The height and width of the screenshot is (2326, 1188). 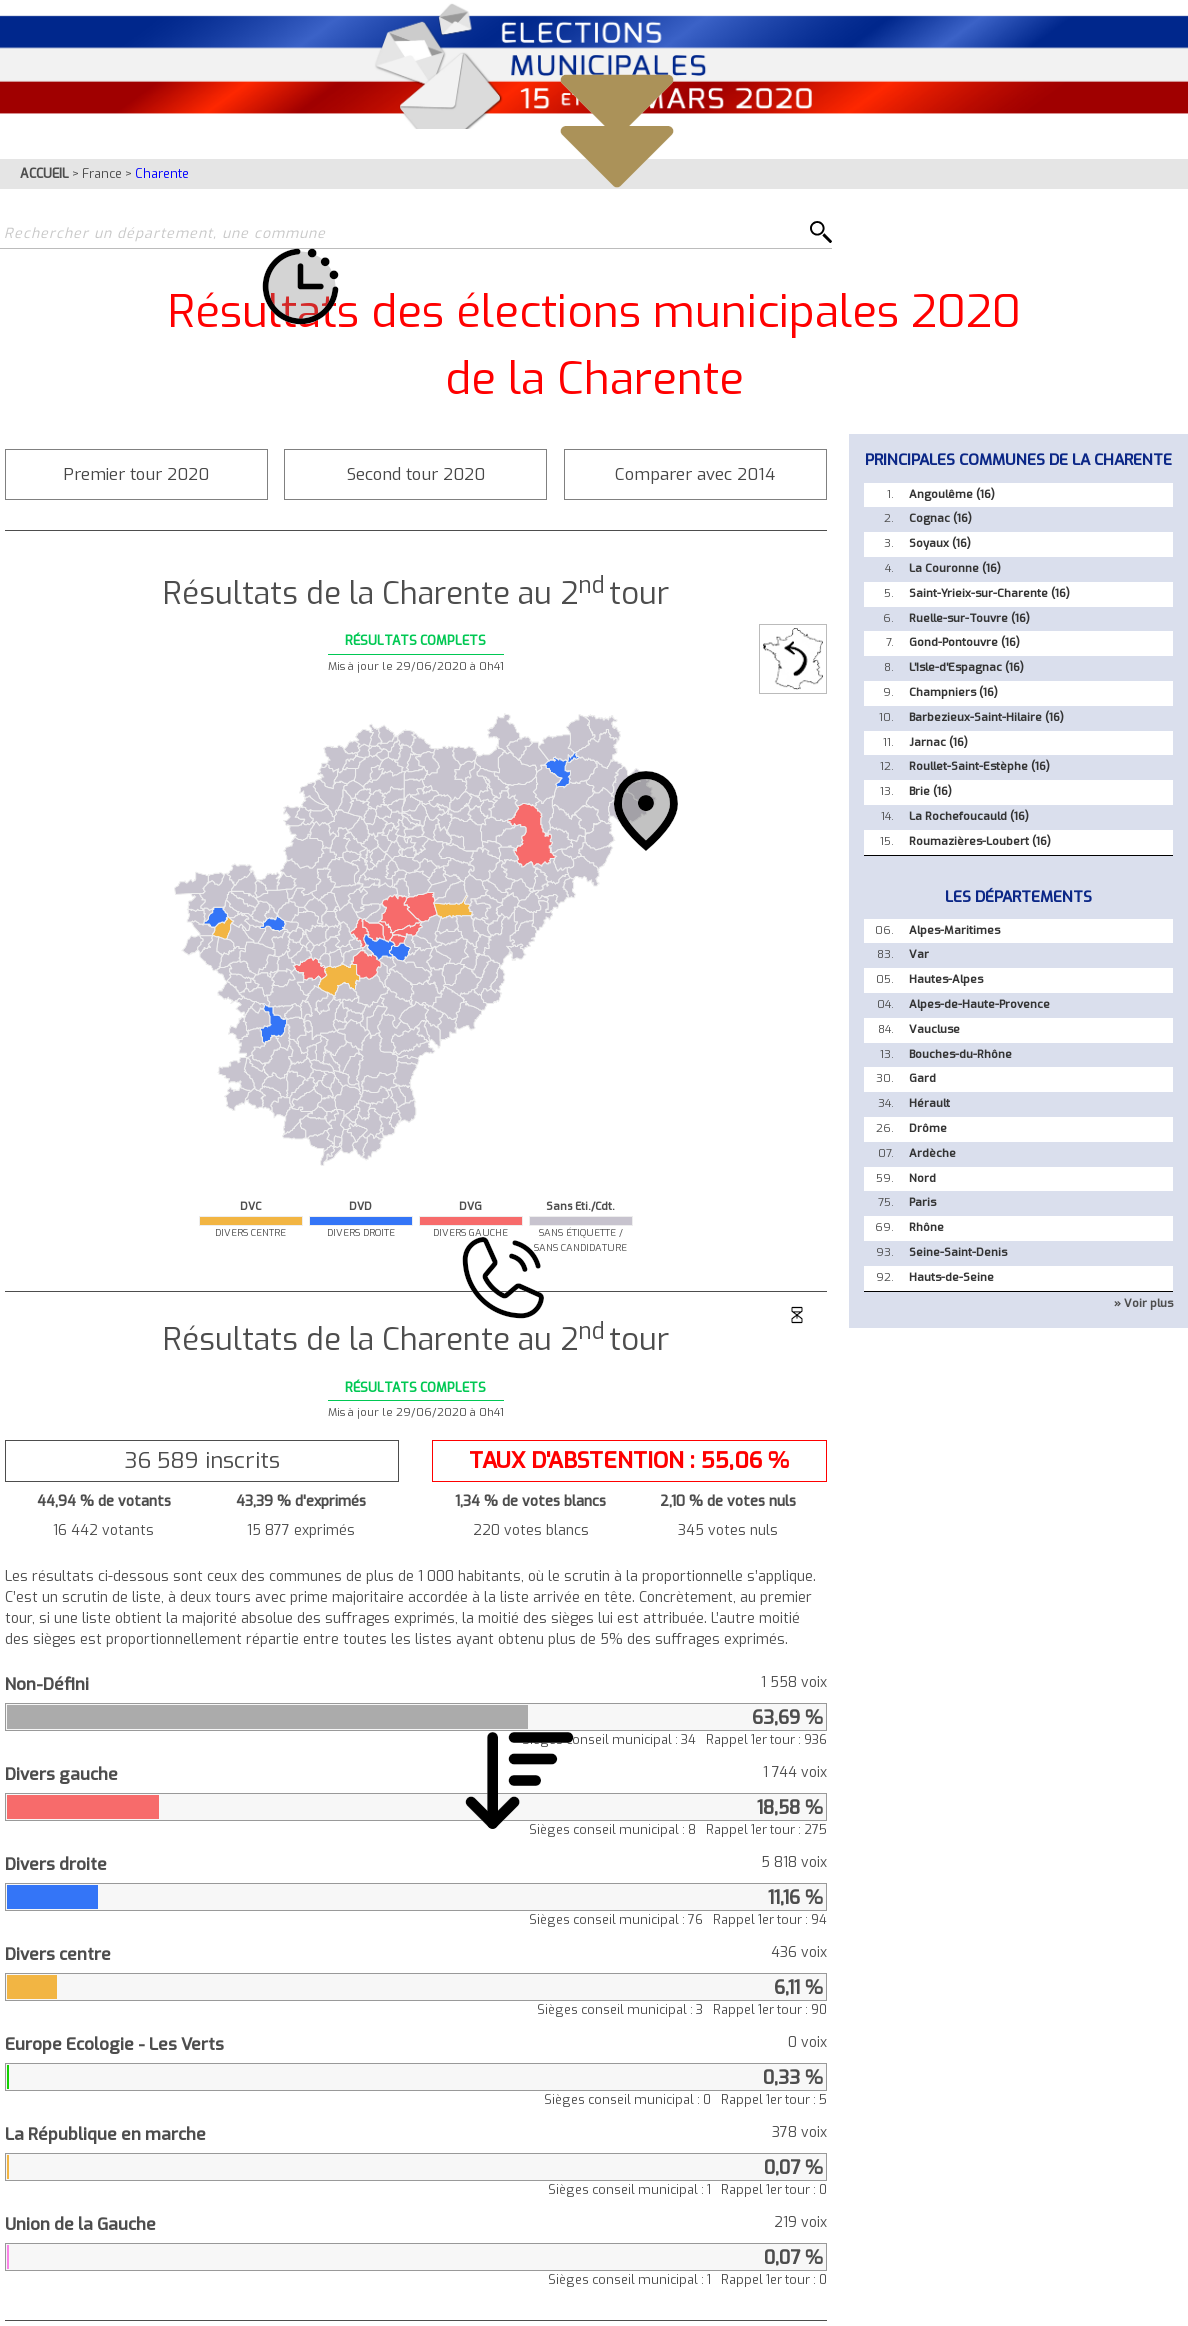 What do you see at coordinates (505, 1276) in the screenshot?
I see `make a phone call` at bounding box center [505, 1276].